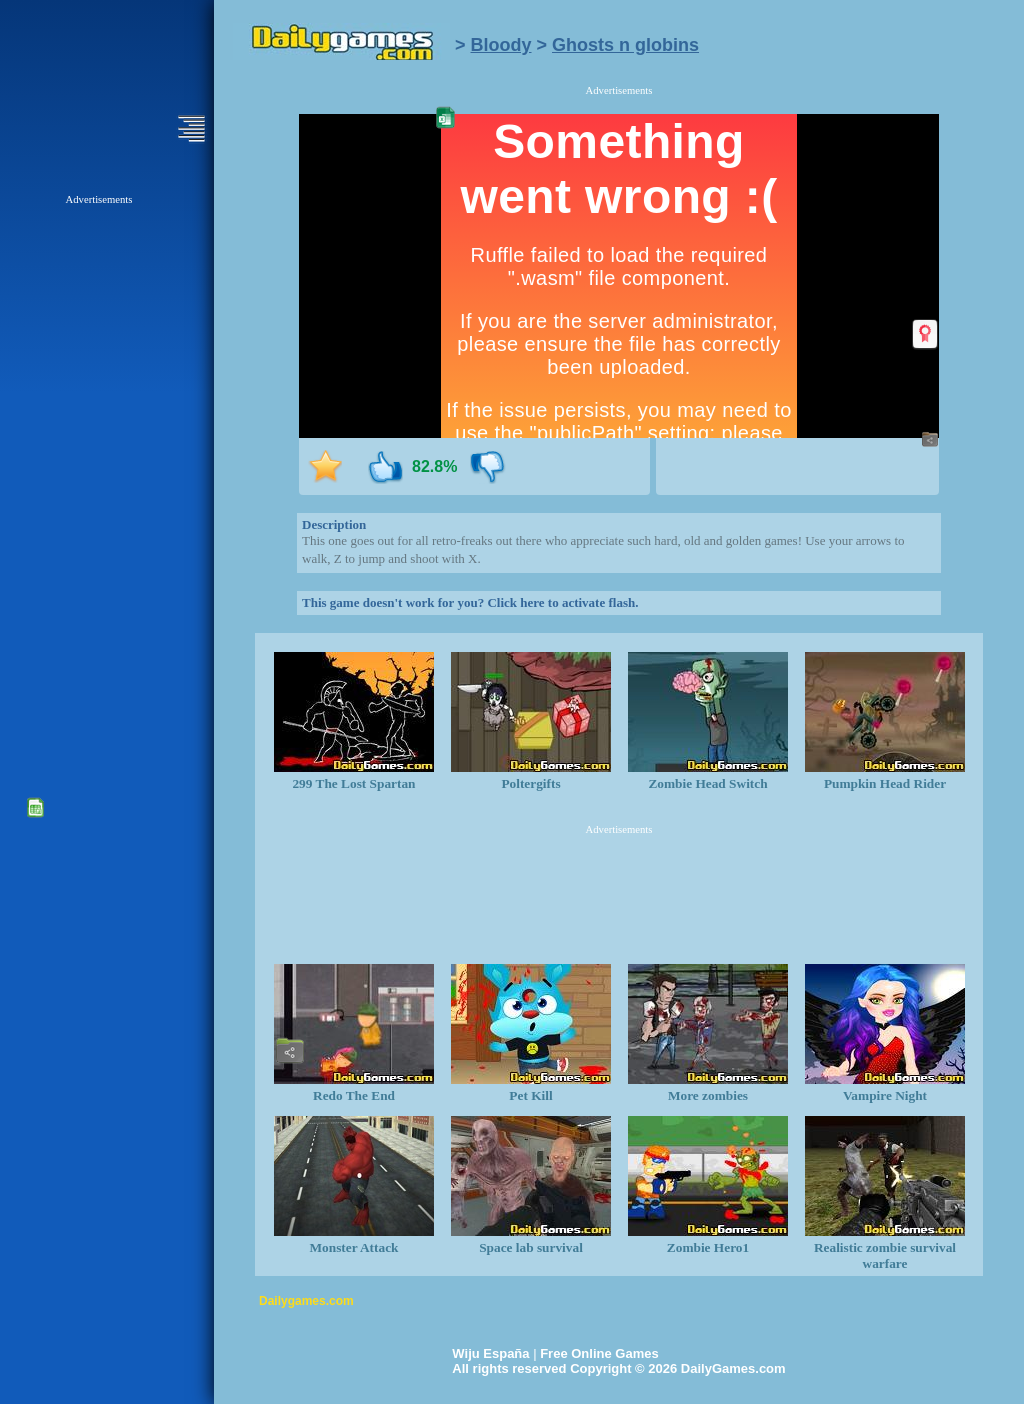 Image resolution: width=1024 pixels, height=1404 pixels. What do you see at coordinates (445, 117) in the screenshot?
I see `open a microsoft excel spreadsheet file` at bounding box center [445, 117].